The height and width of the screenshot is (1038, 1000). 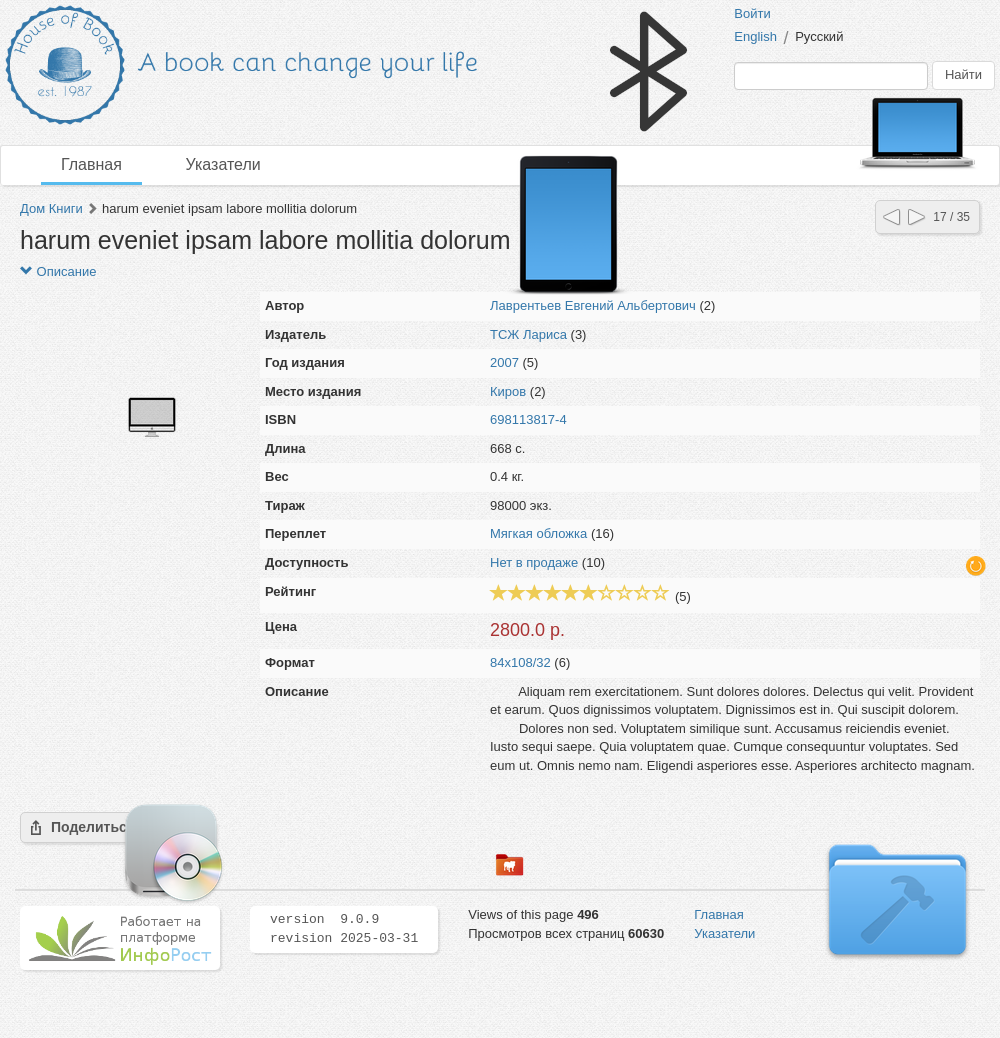 What do you see at coordinates (976, 566) in the screenshot?
I see `restart or reboot the system` at bounding box center [976, 566].